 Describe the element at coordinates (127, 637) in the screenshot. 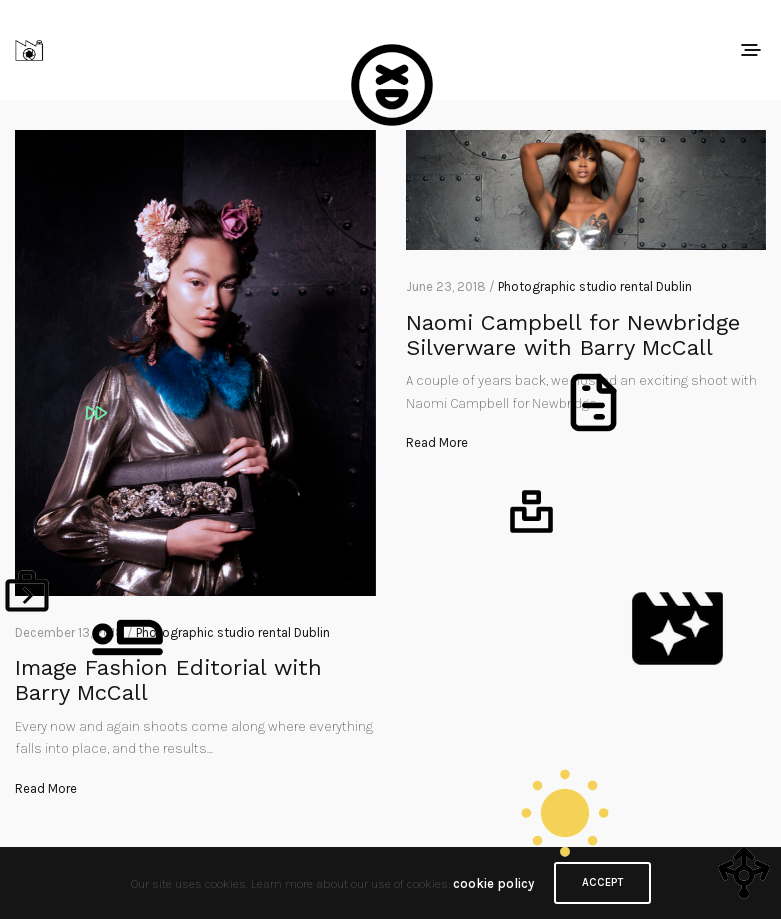

I see `view hotel or accommodation options` at that location.